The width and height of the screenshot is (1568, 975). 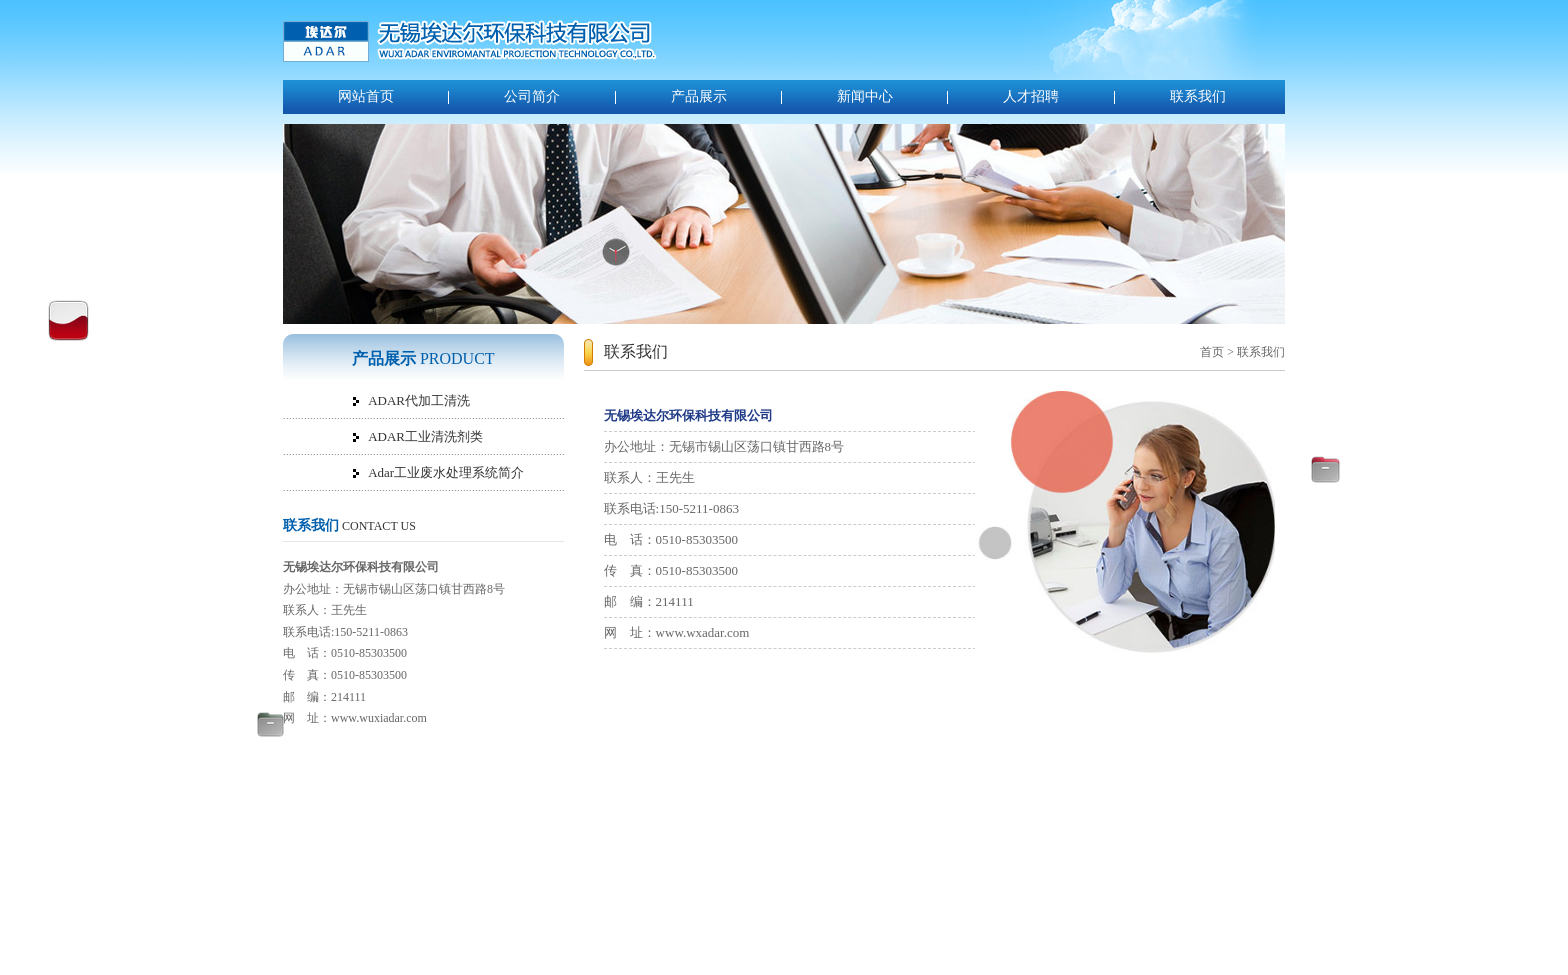 What do you see at coordinates (270, 724) in the screenshot?
I see `open the file manager application` at bounding box center [270, 724].